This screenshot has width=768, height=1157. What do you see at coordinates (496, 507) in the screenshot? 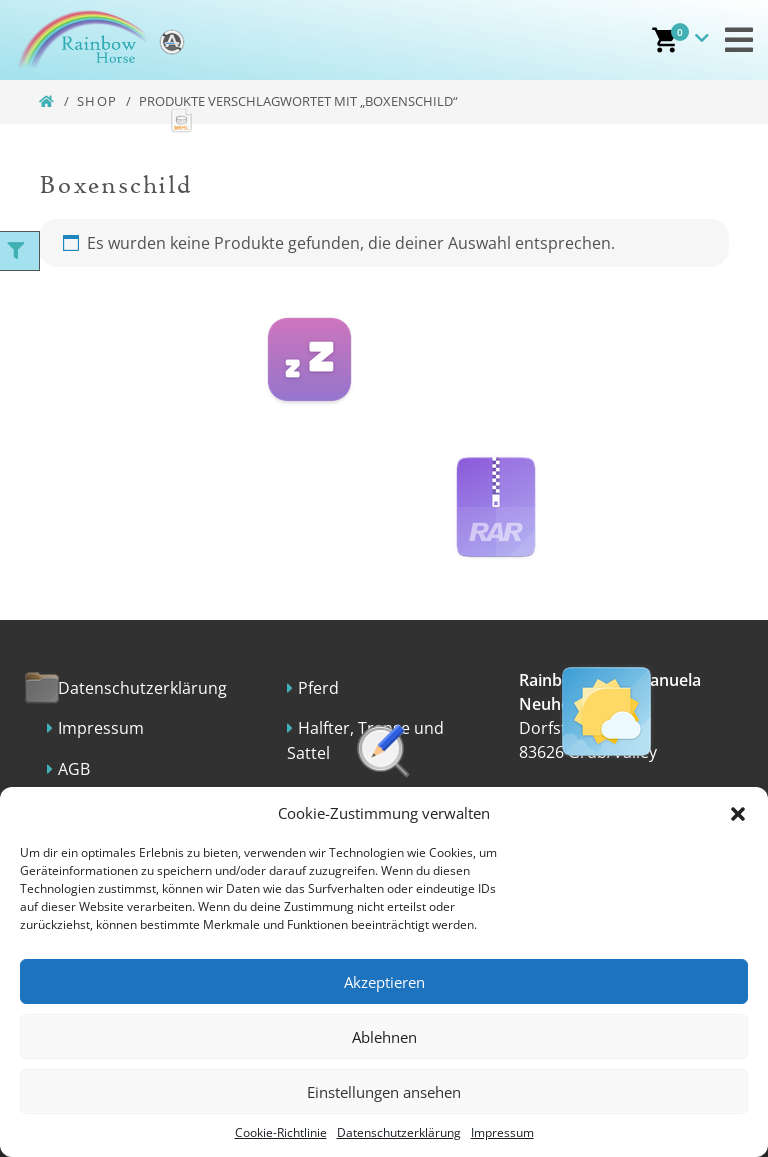
I see `a compressed RAR archive file` at bounding box center [496, 507].